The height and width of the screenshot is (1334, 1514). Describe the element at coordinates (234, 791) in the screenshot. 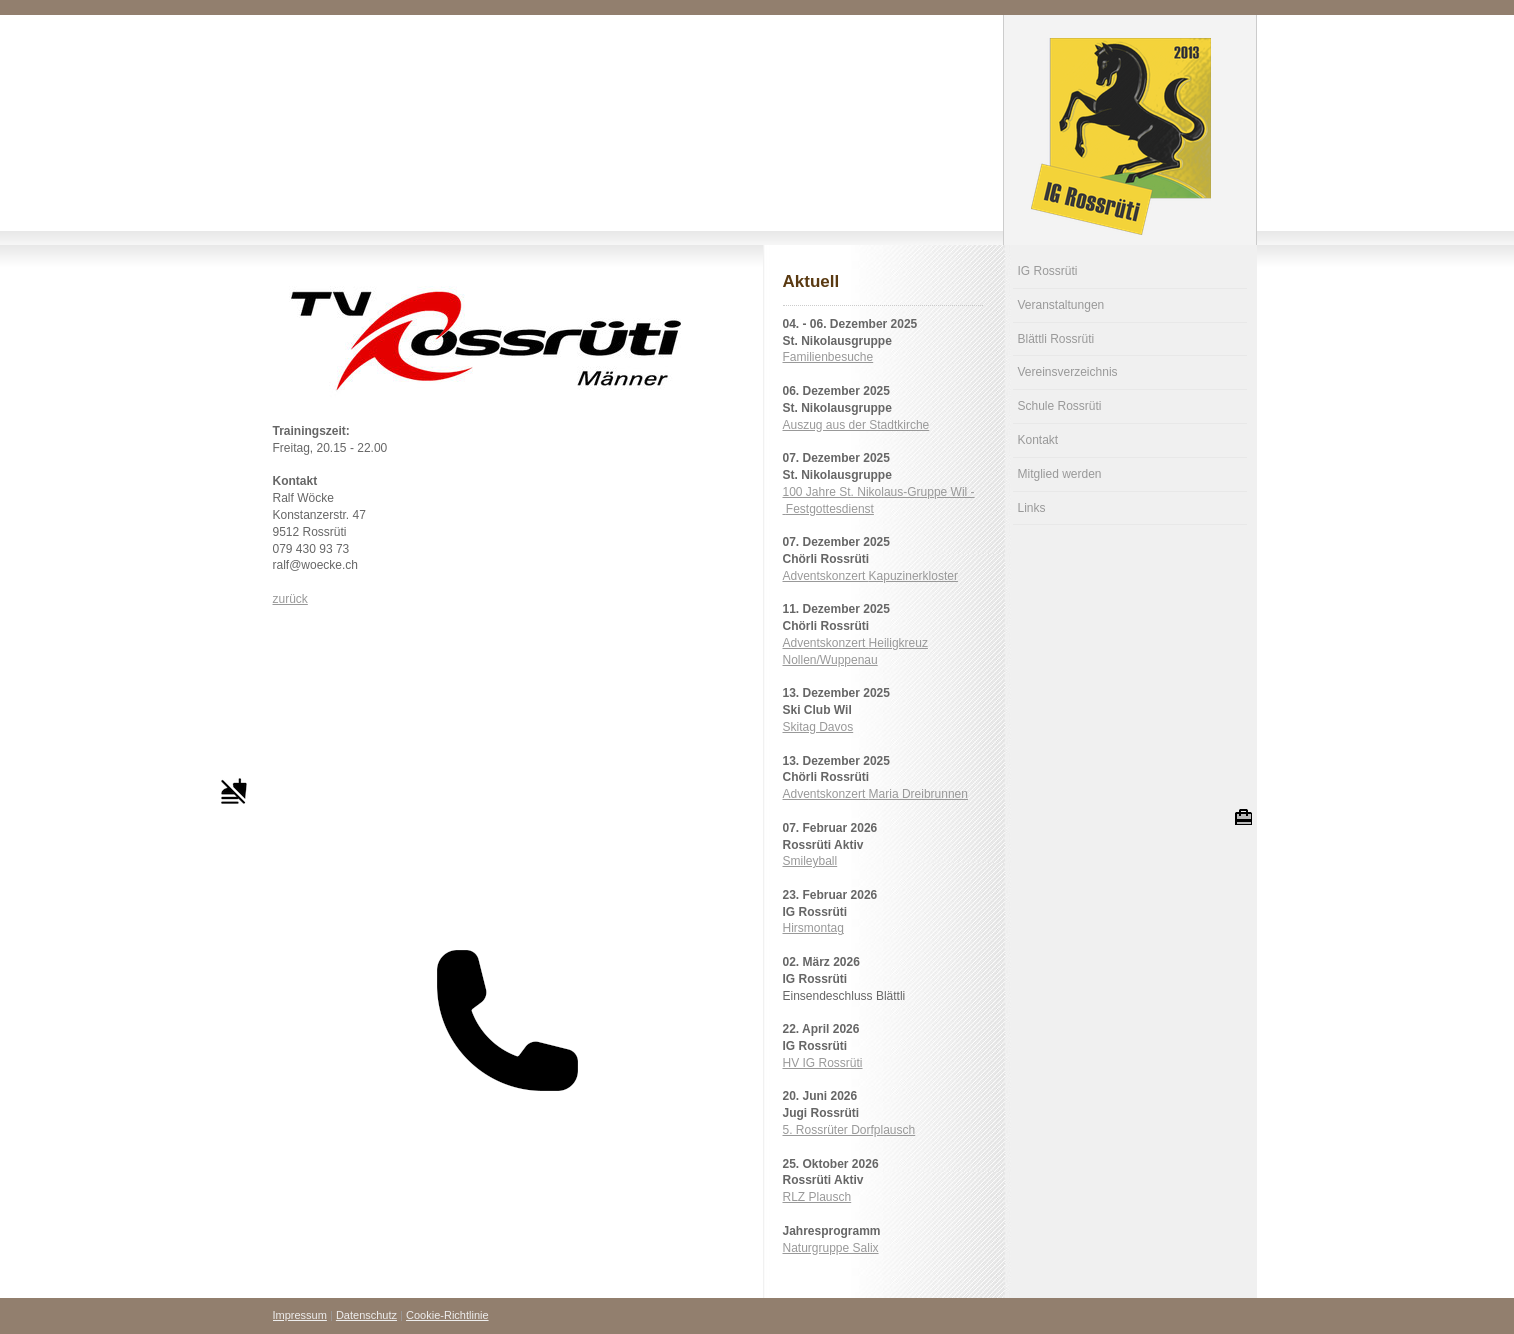

I see `indicates food or eating is not allowed` at that location.